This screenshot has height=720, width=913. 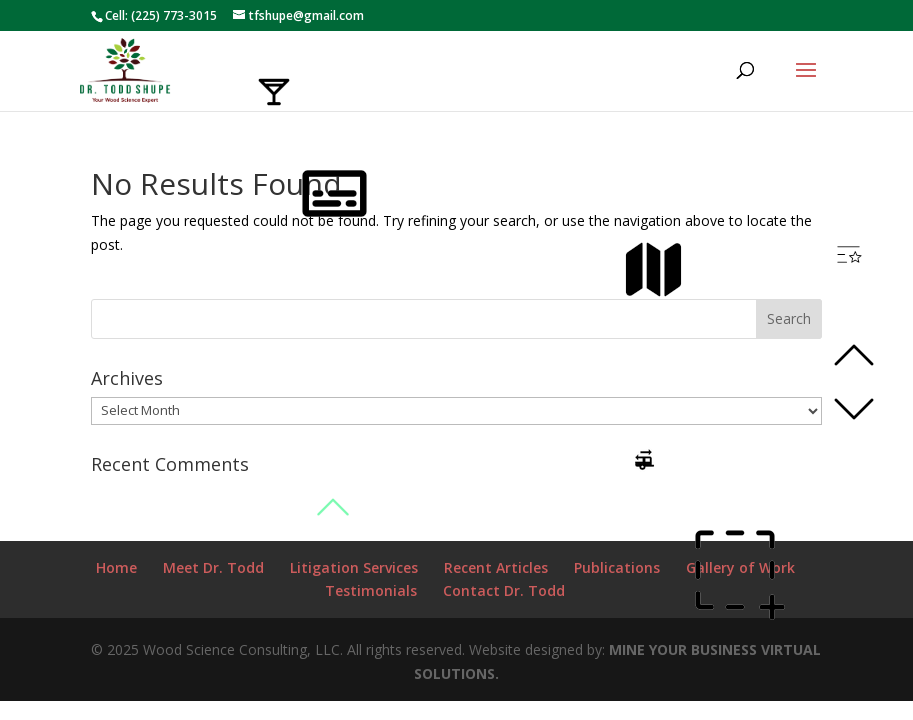 What do you see at coordinates (334, 193) in the screenshot?
I see `enable or disable subtitles` at bounding box center [334, 193].